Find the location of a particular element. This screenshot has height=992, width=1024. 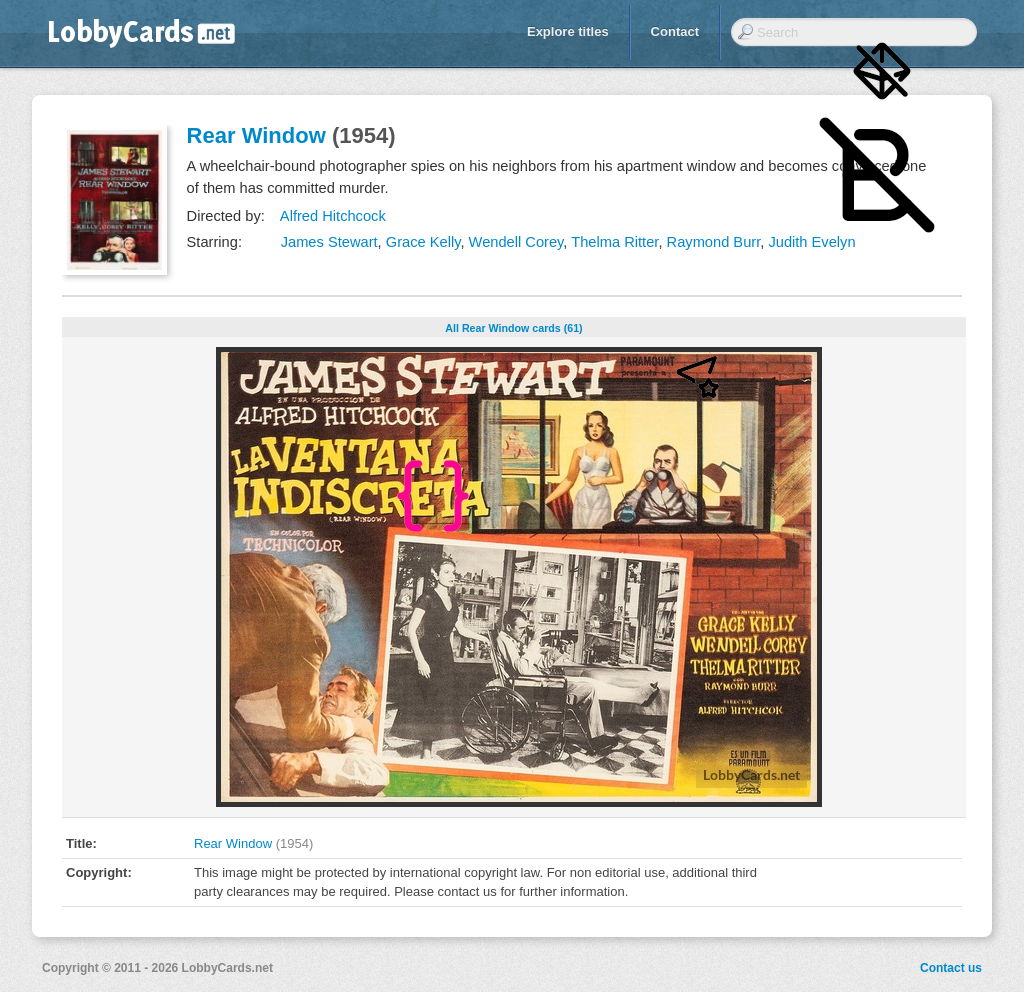

disable bold text formatting is located at coordinates (877, 175).